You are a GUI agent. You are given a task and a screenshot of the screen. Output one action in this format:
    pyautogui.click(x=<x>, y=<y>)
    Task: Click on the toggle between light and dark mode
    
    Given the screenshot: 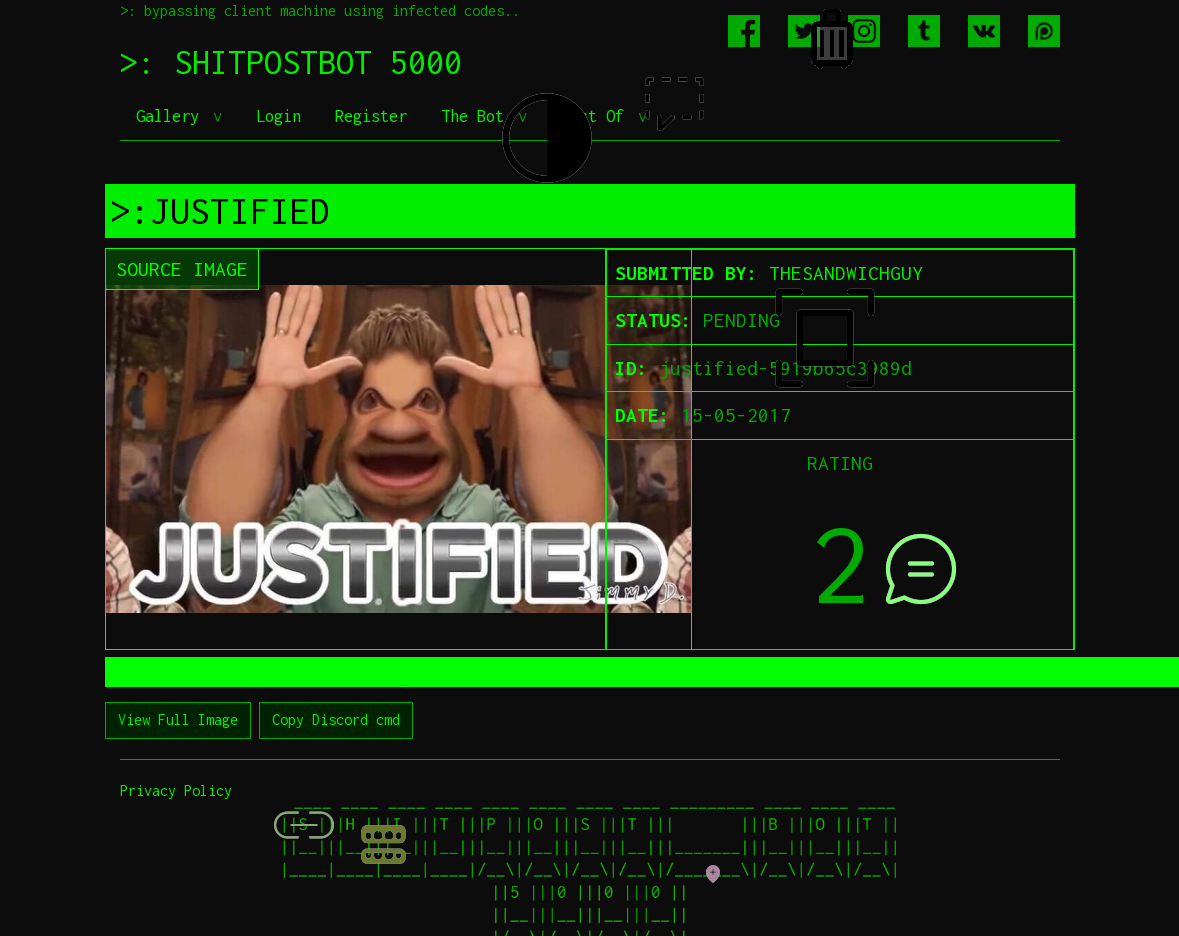 What is the action you would take?
    pyautogui.click(x=547, y=138)
    